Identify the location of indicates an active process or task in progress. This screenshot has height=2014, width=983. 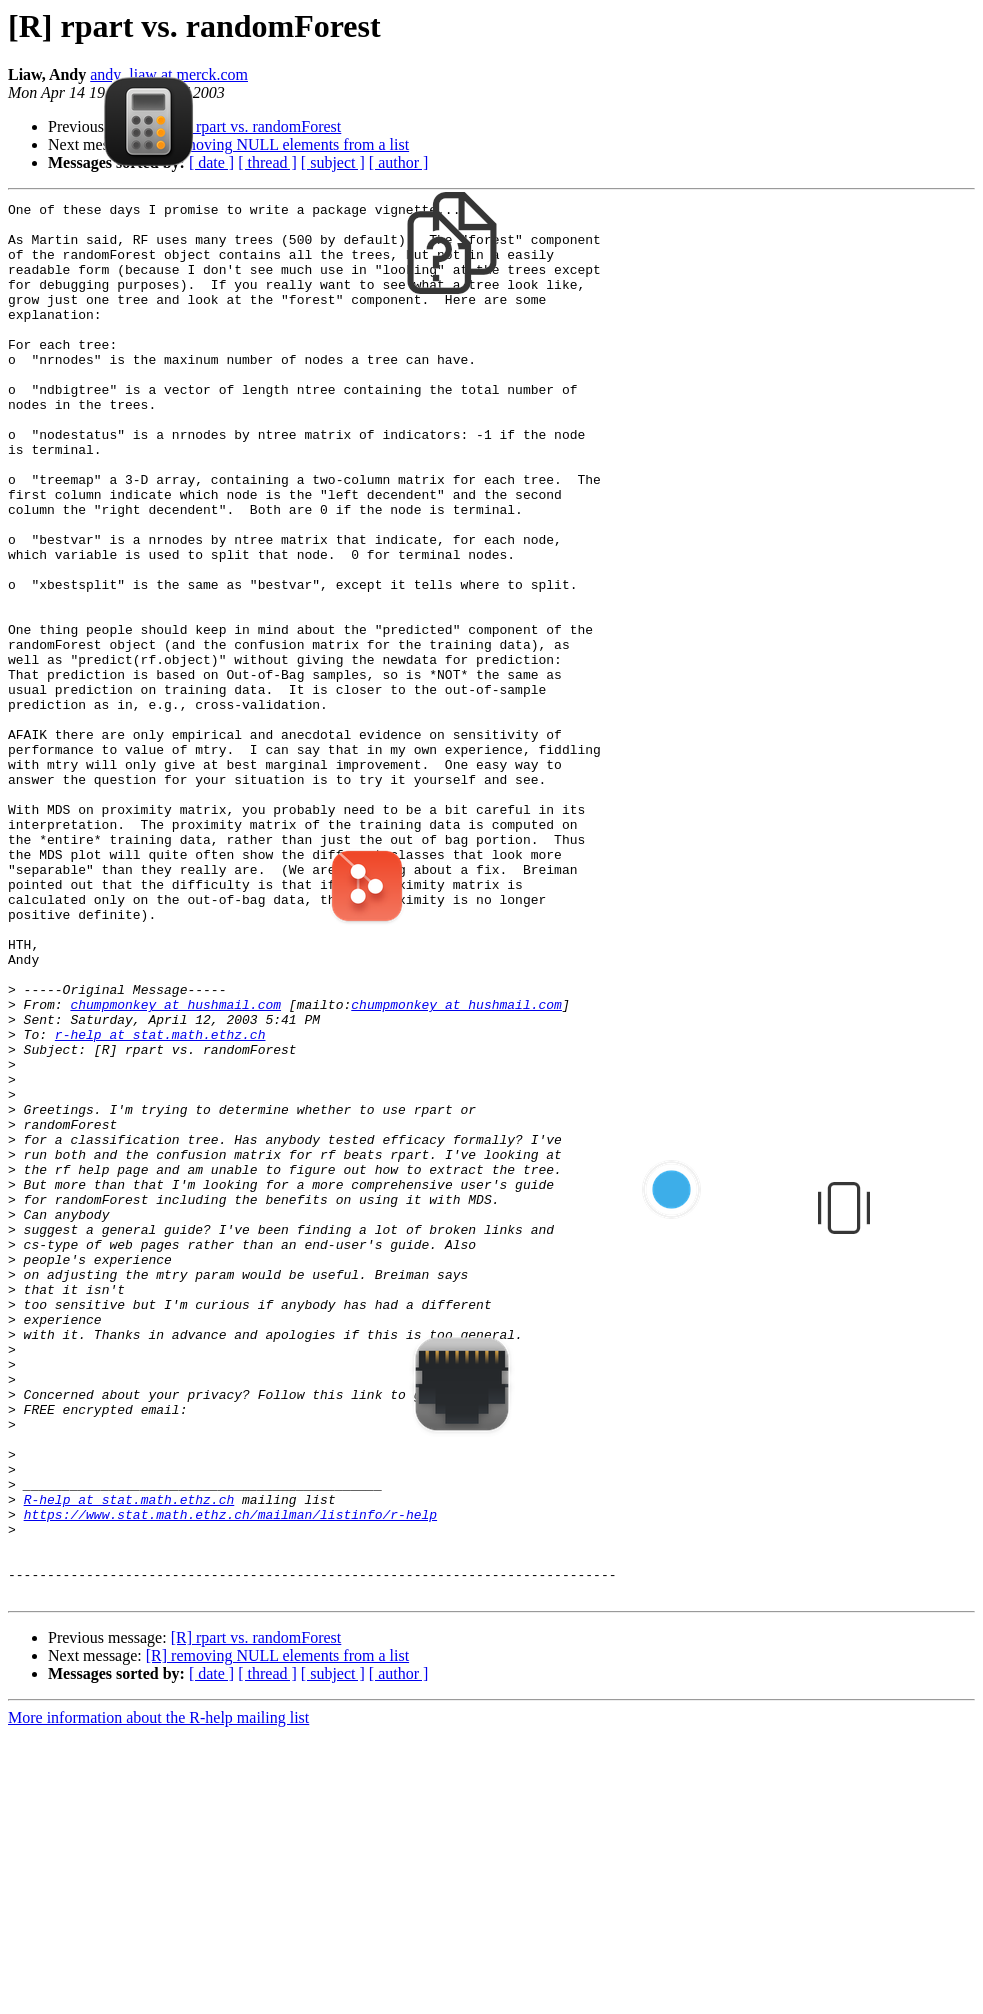
(671, 1189).